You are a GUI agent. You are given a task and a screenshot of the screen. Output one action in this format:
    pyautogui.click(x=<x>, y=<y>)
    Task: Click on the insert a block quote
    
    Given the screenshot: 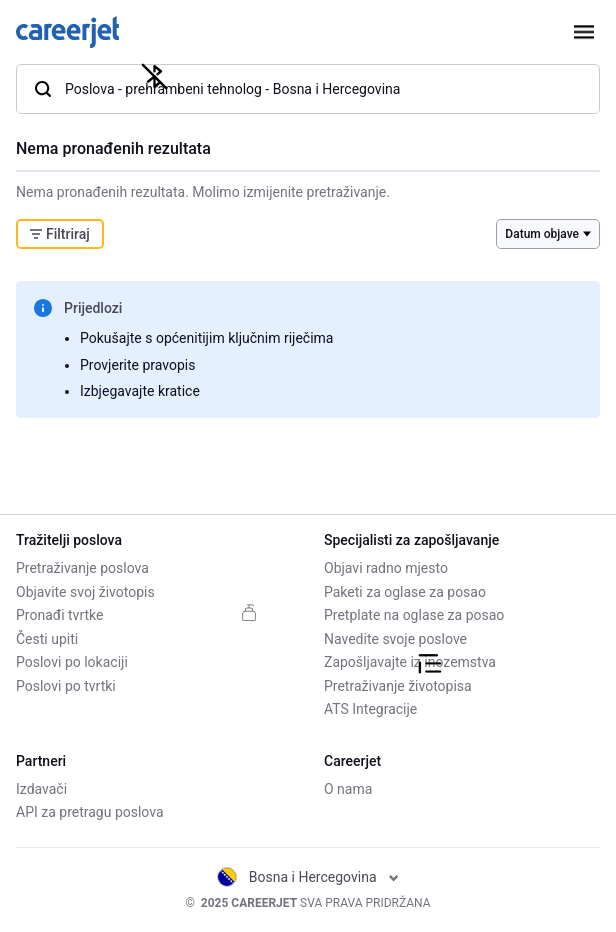 What is the action you would take?
    pyautogui.click(x=430, y=663)
    